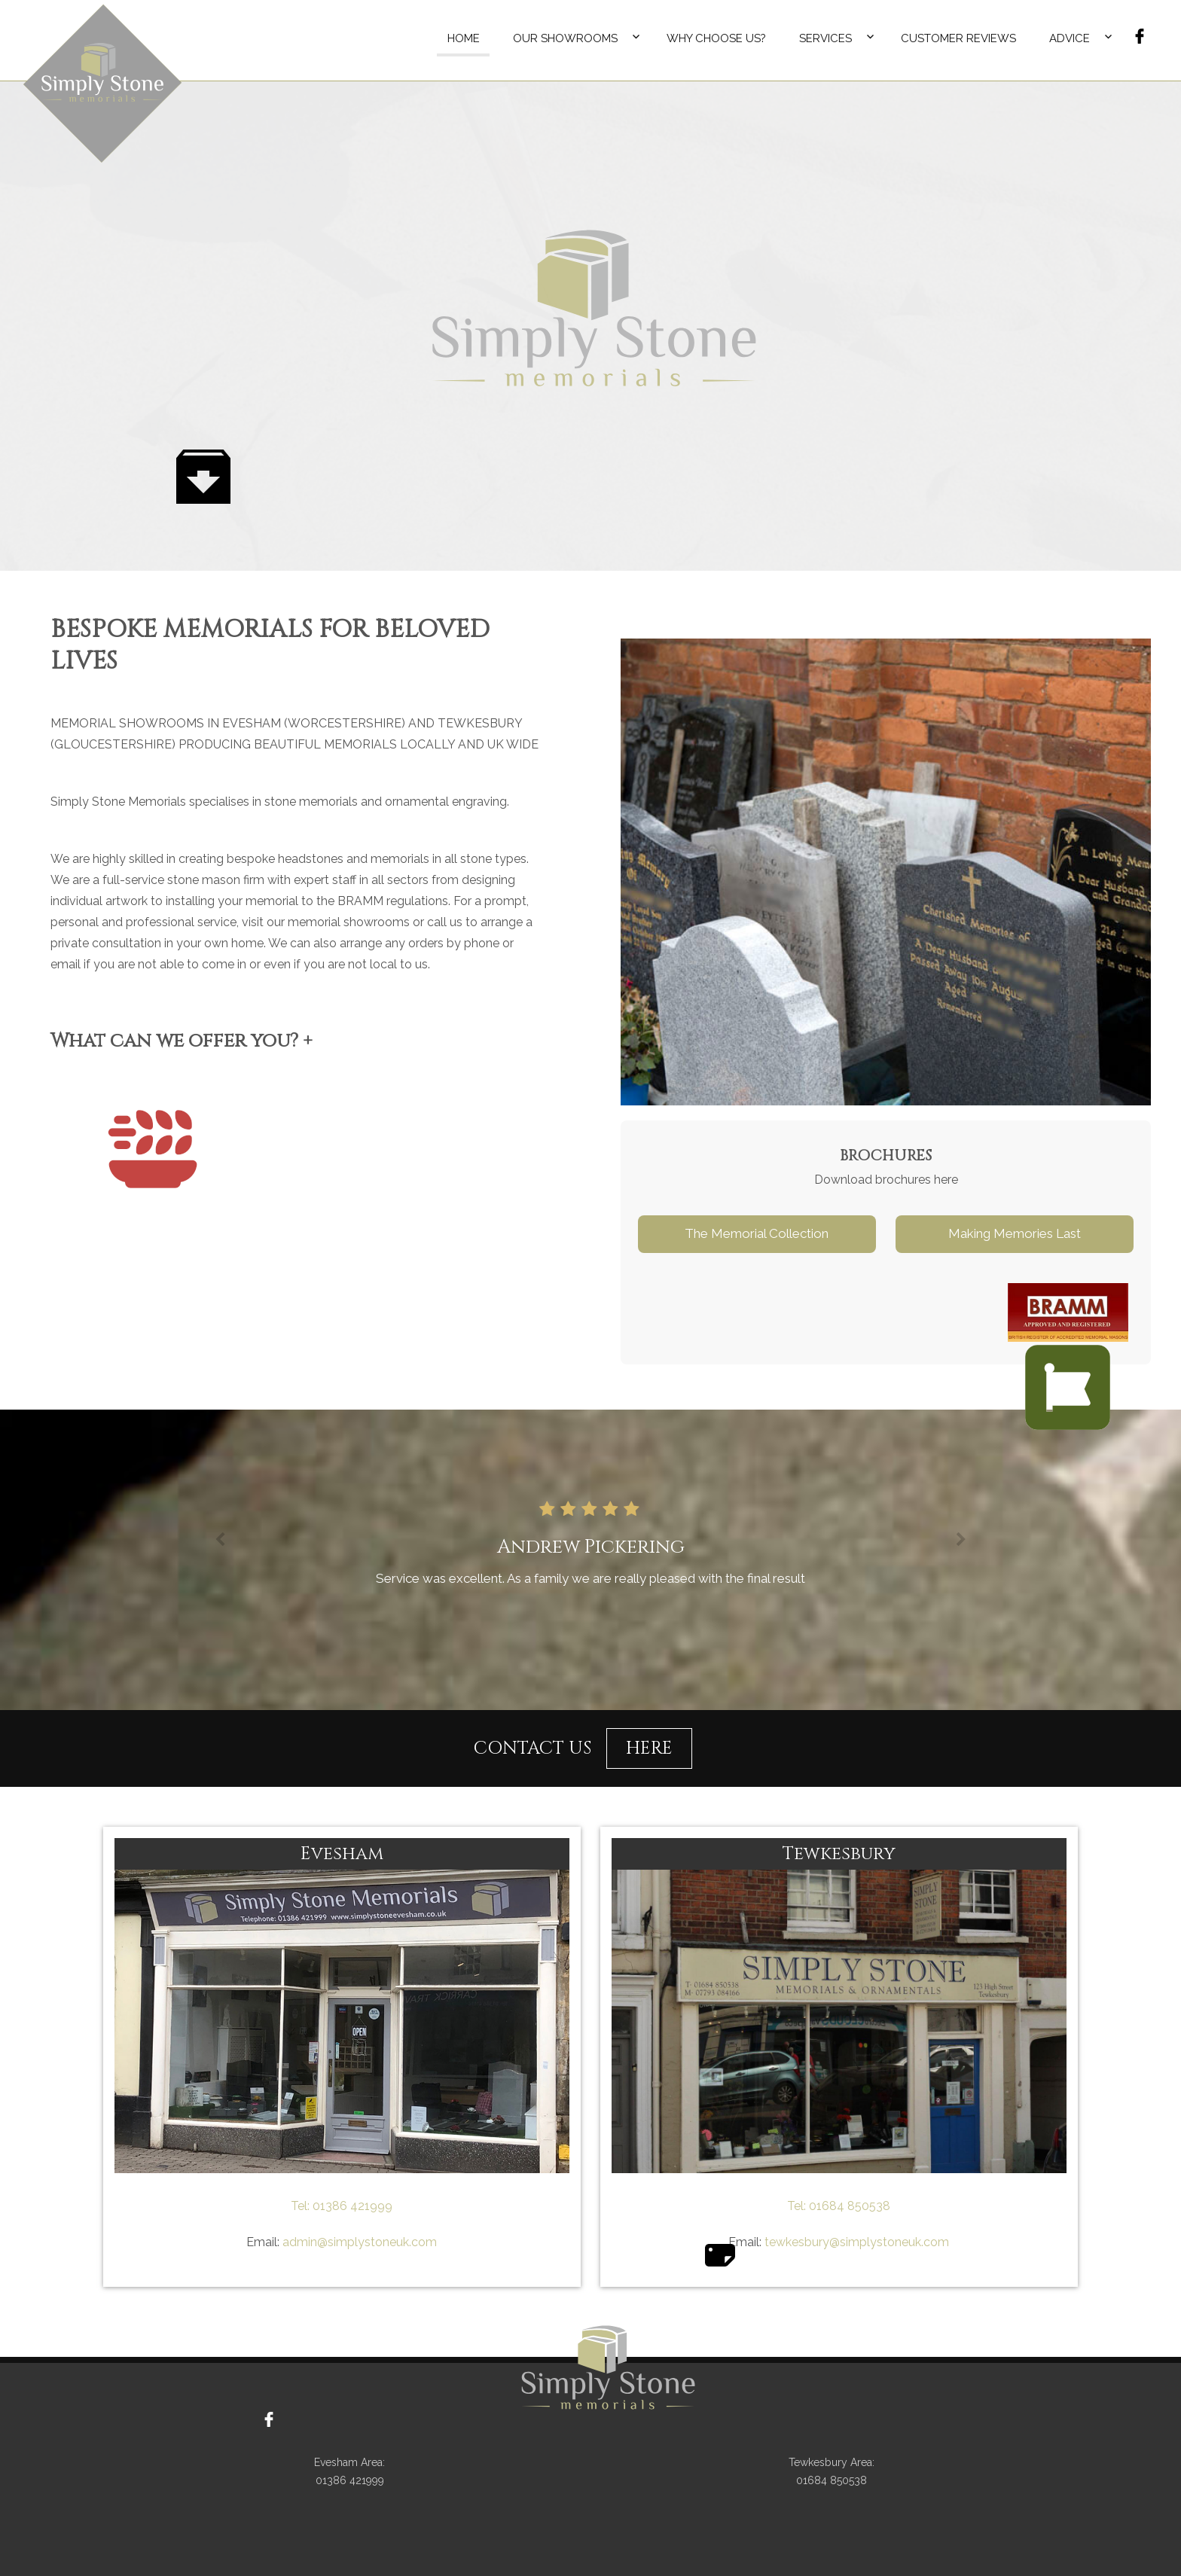  I want to click on font awesome brand logo, so click(1067, 1387).